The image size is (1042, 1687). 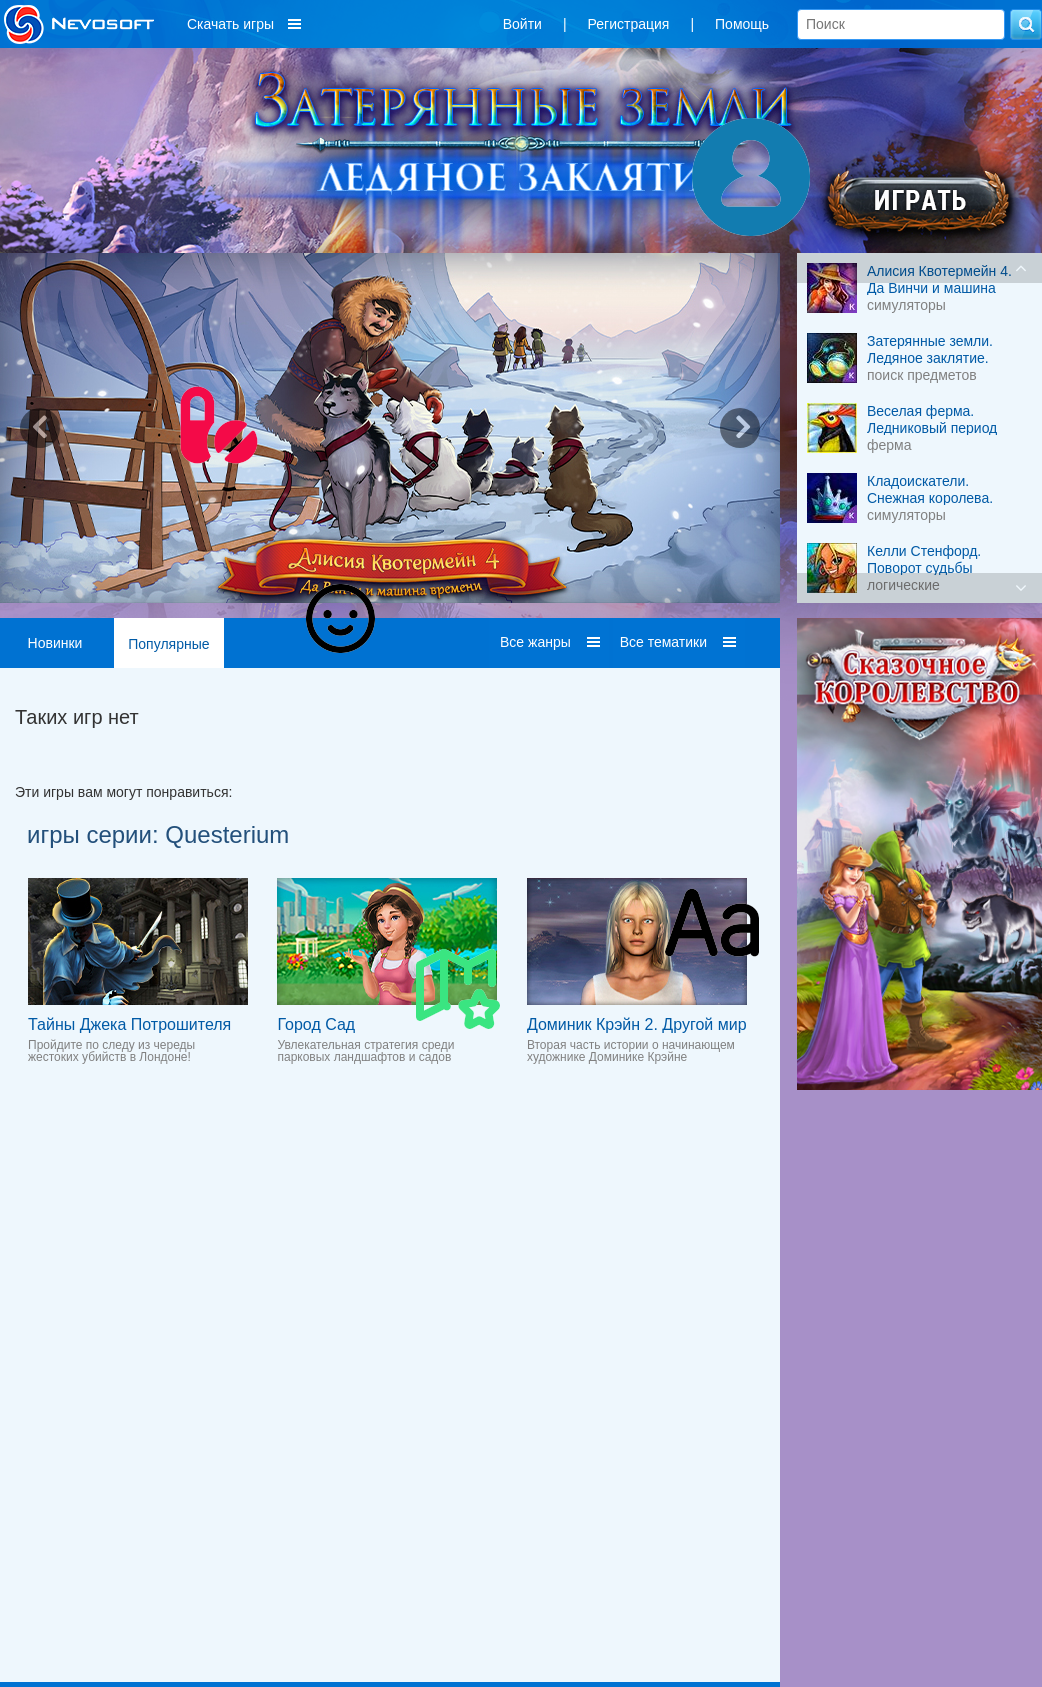 What do you see at coordinates (712, 927) in the screenshot?
I see `adjust text formatting and font settings` at bounding box center [712, 927].